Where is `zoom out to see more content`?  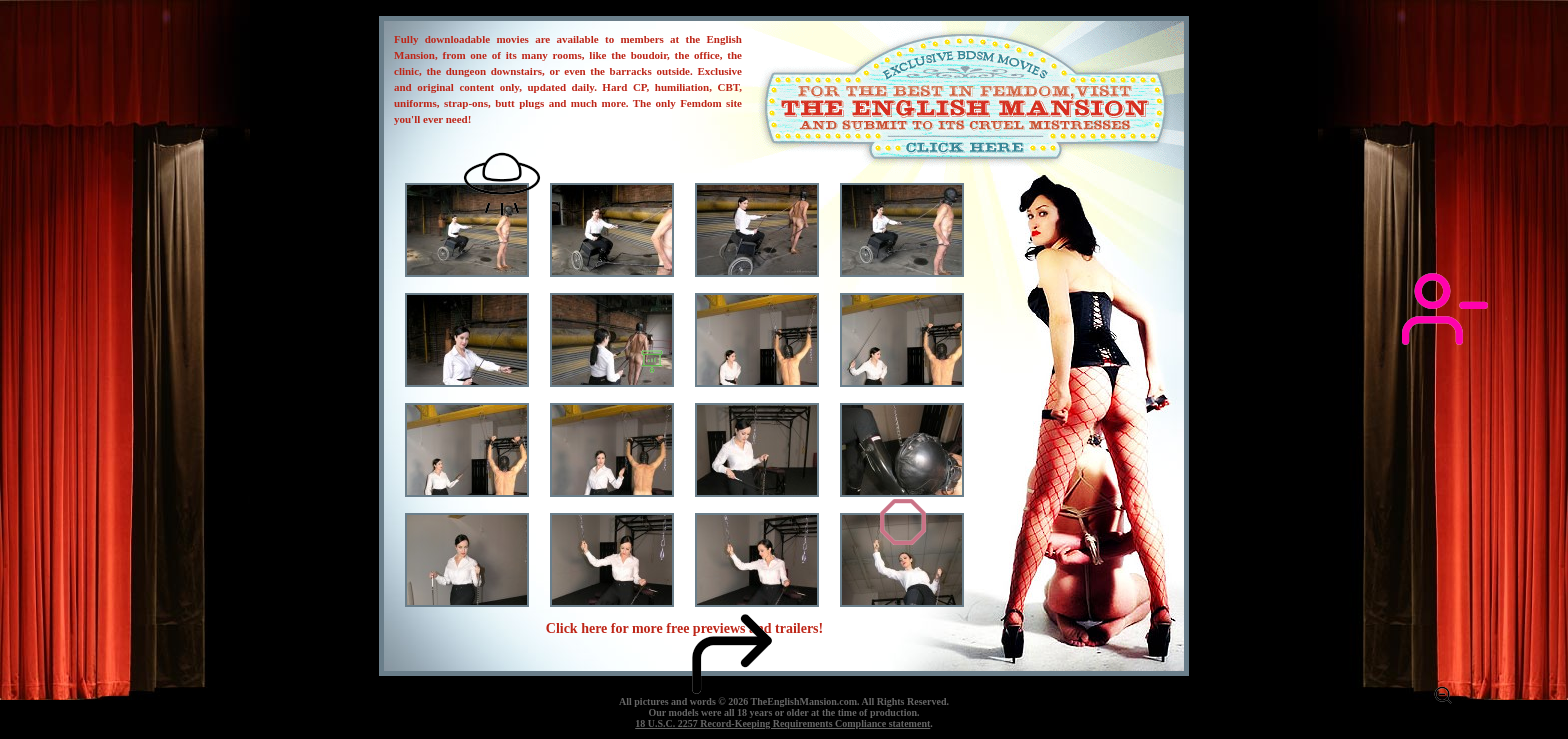 zoom out to see more content is located at coordinates (1443, 695).